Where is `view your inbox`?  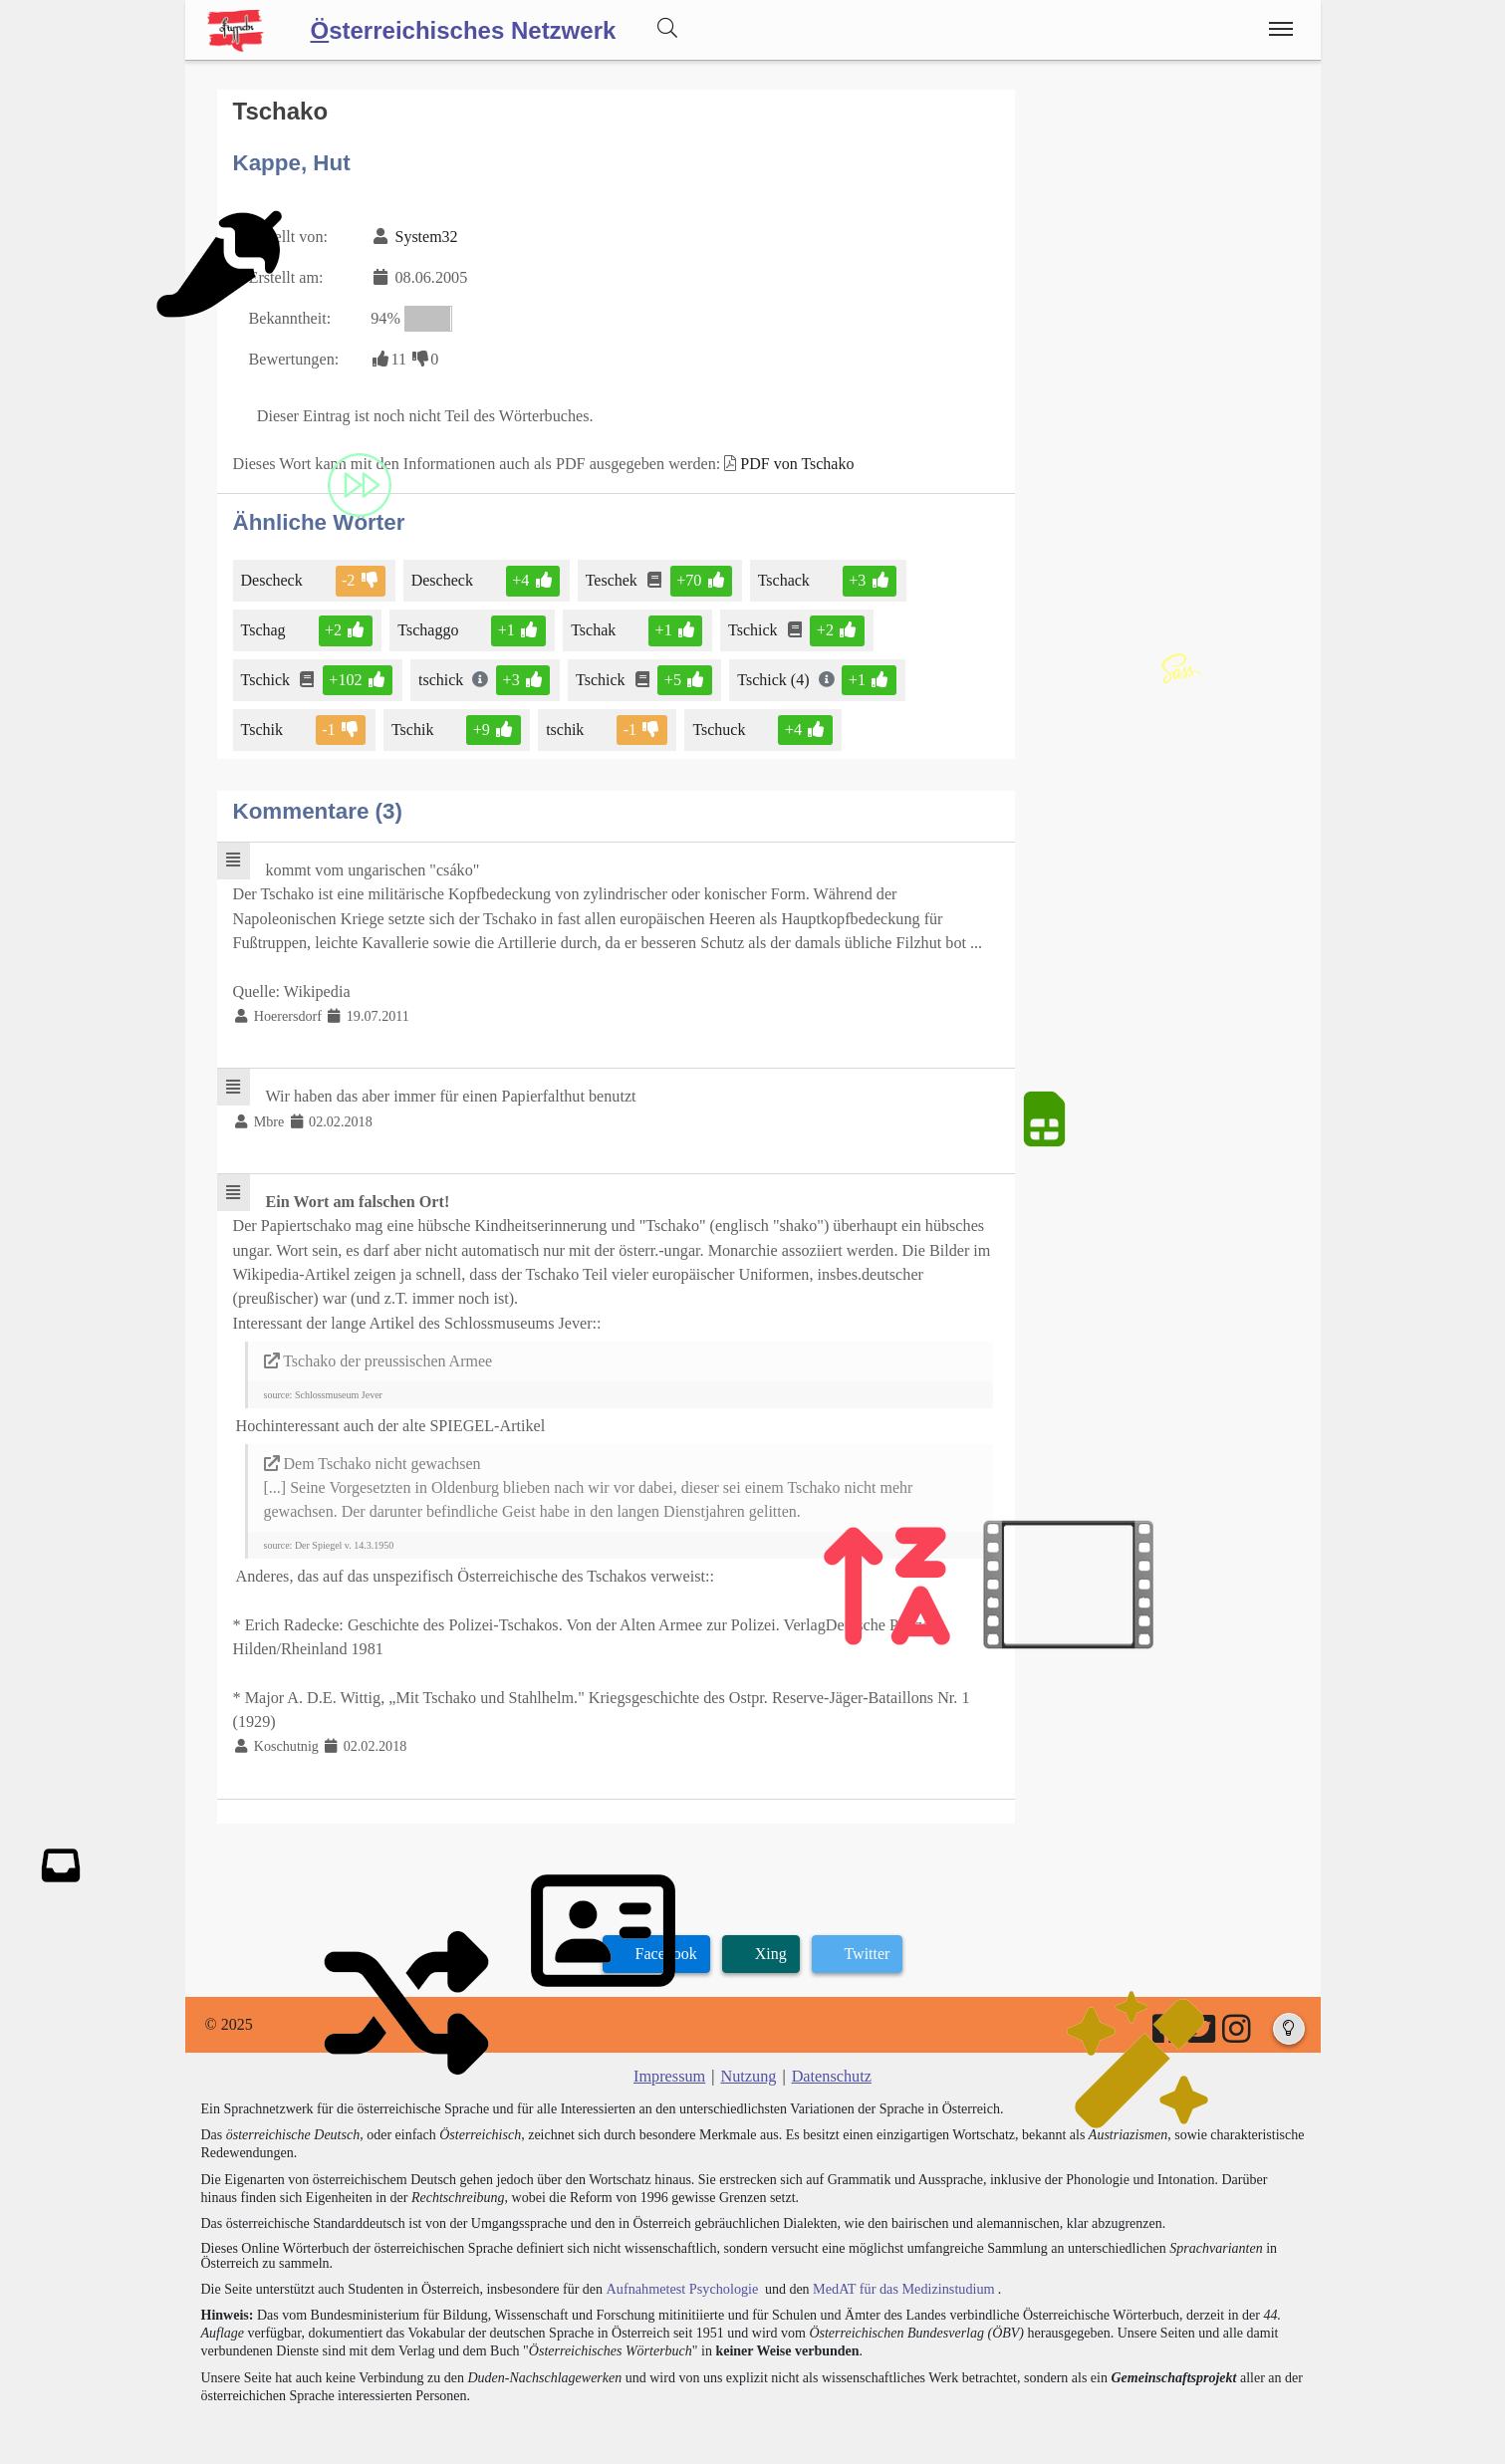 view your inbox is located at coordinates (61, 1865).